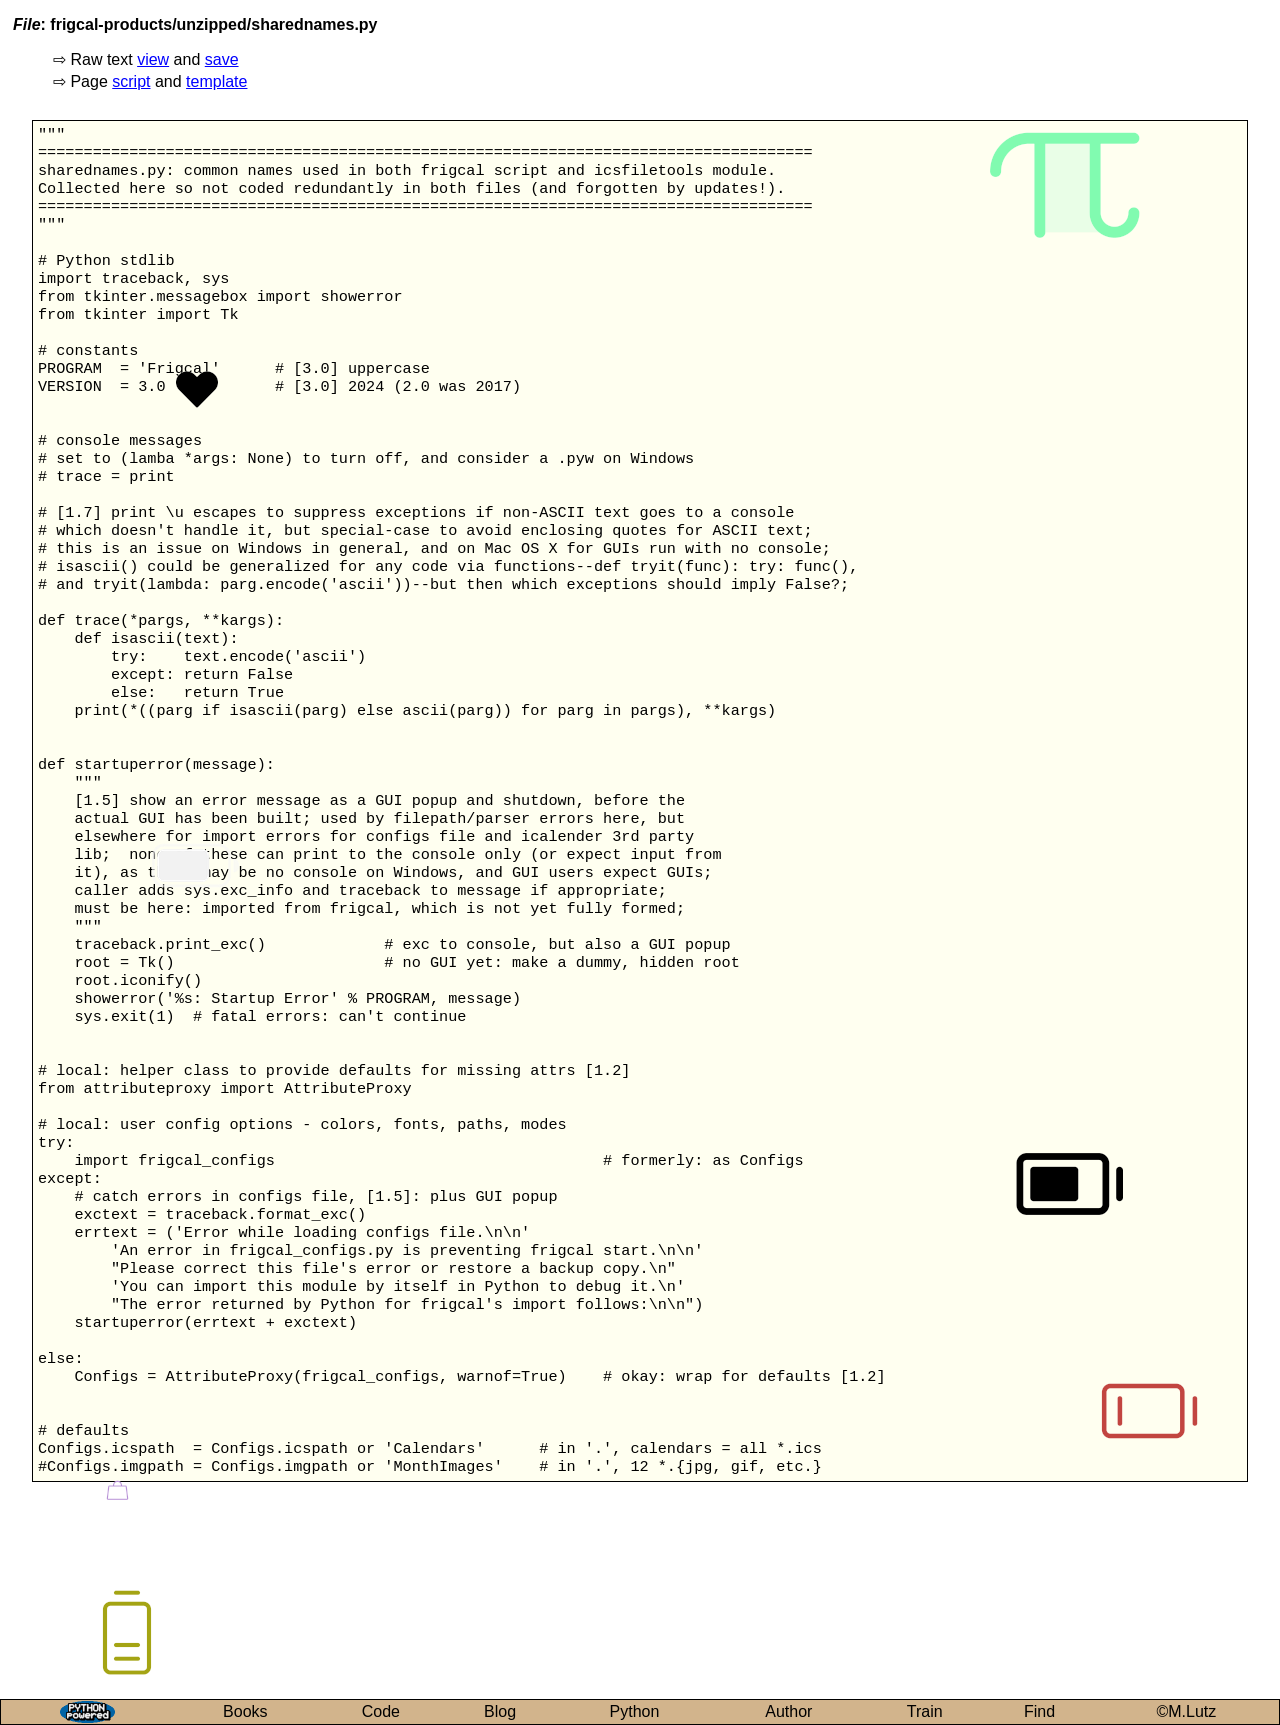 Image resolution: width=1280 pixels, height=1725 pixels. What do you see at coordinates (1148, 1411) in the screenshot?
I see `indicates low battery level` at bounding box center [1148, 1411].